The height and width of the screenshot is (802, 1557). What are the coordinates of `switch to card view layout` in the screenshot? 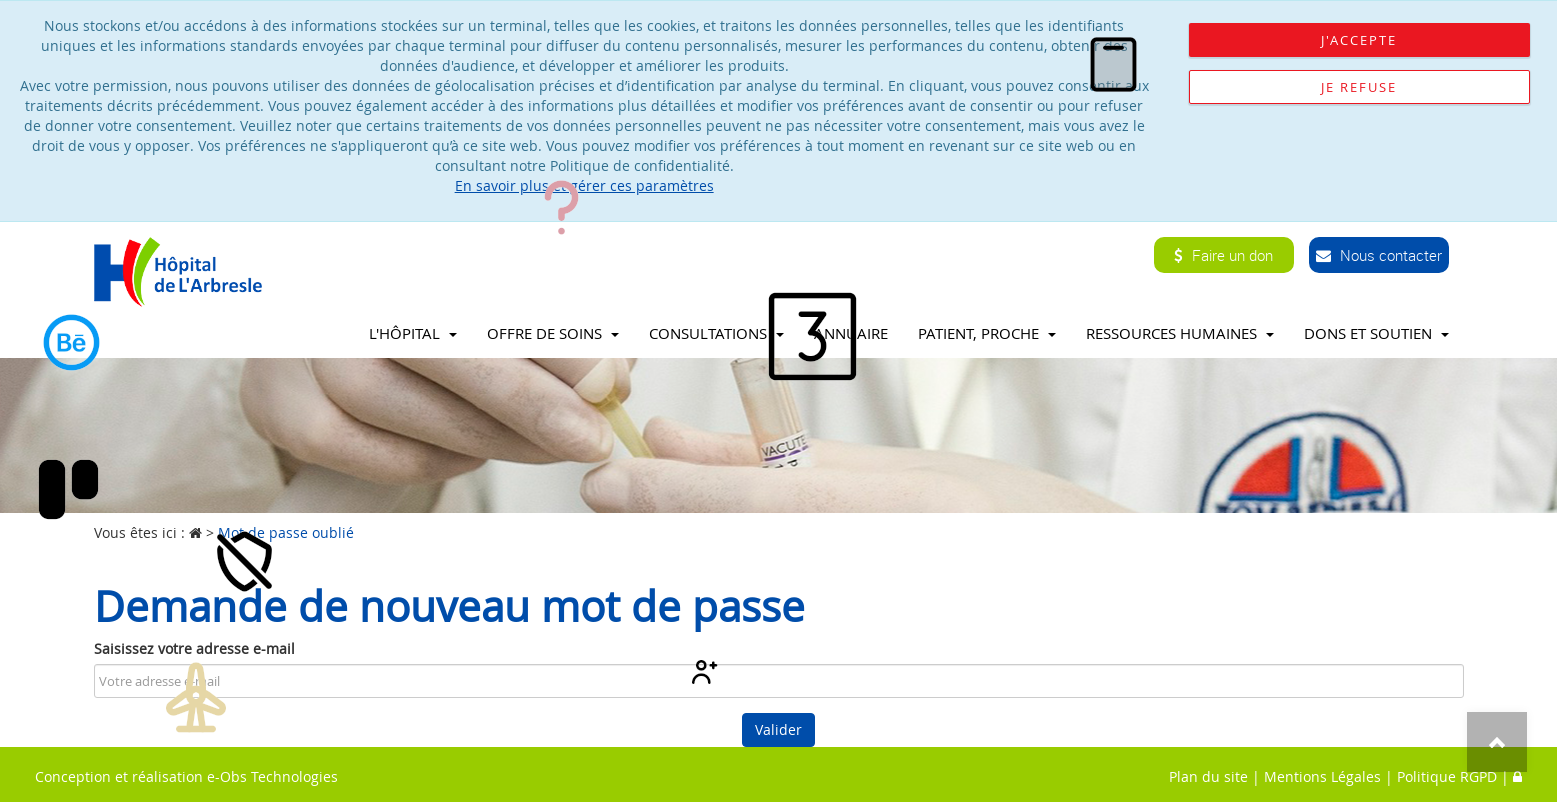 It's located at (68, 489).